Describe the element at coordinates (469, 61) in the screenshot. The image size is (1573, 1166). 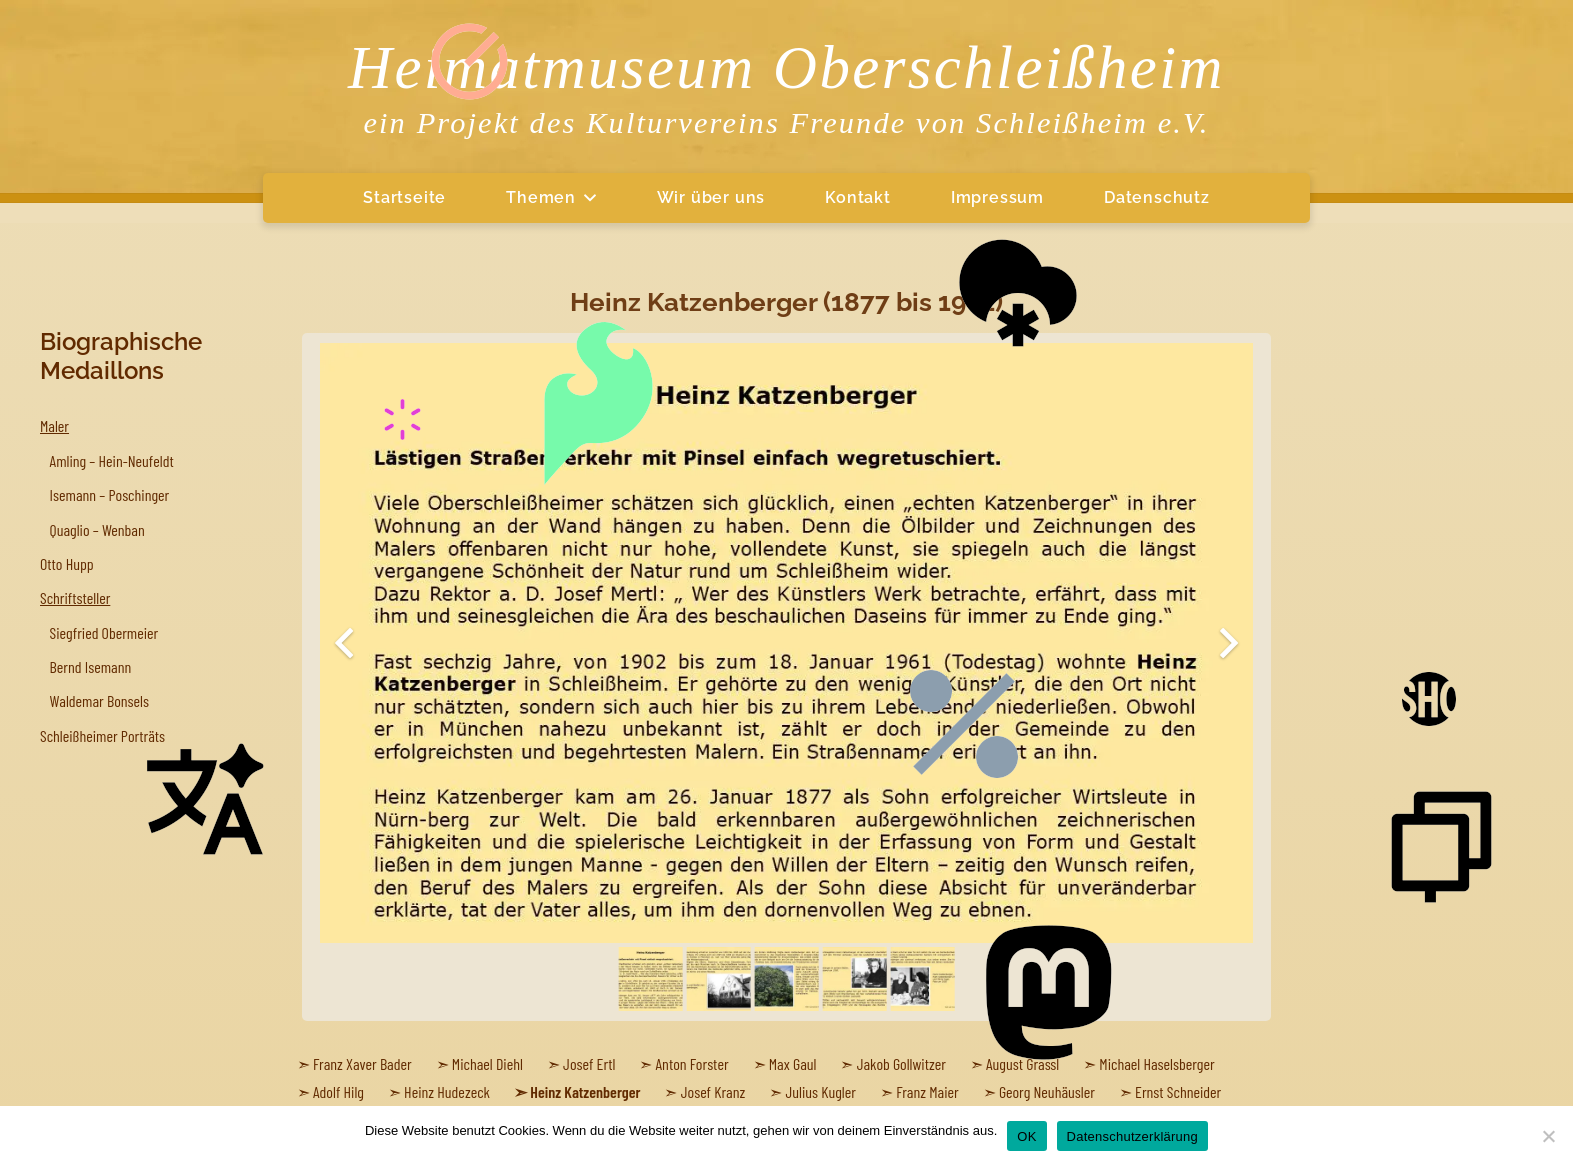
I see `access navigation or compass features` at that location.